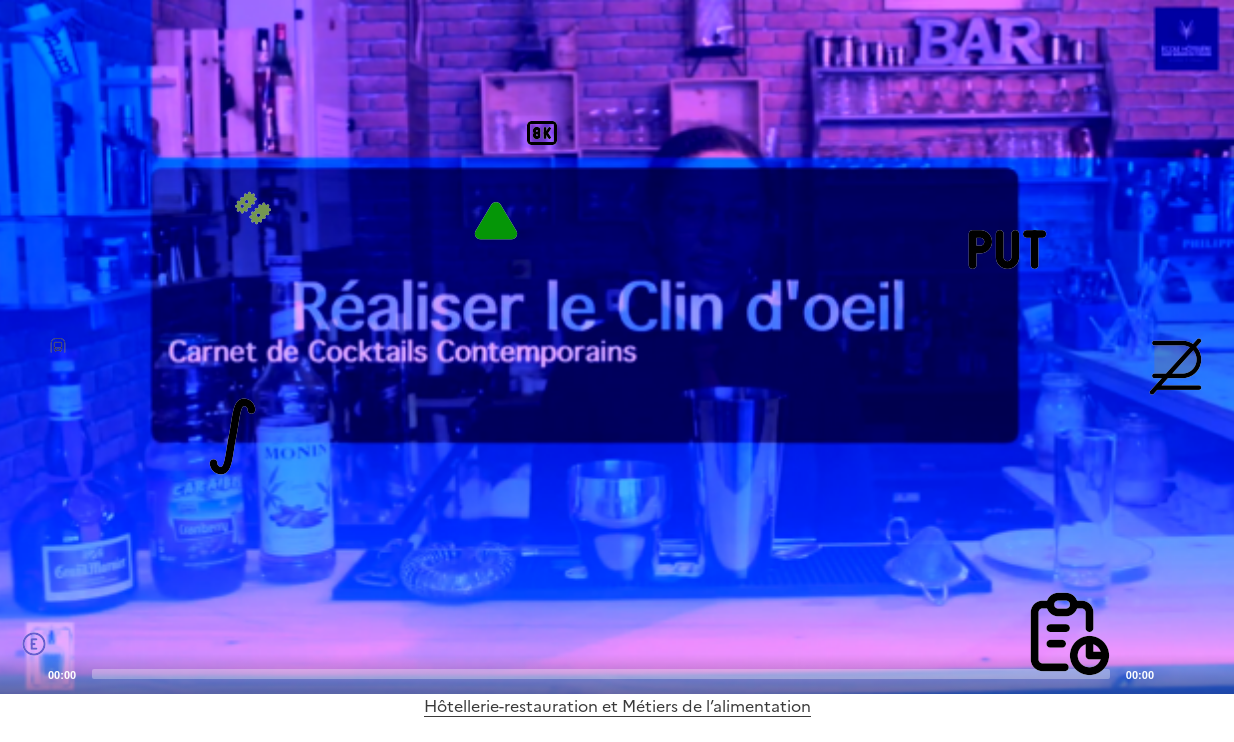 This screenshot has height=742, width=1234. I want to click on indicates 8K video resolution quality, so click(542, 133).